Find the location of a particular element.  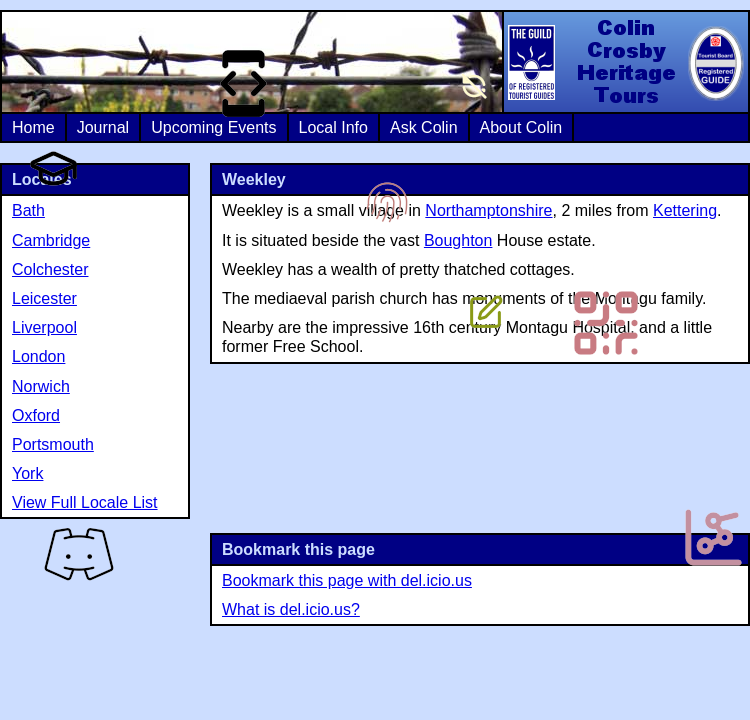

refresh or sync is disabled is located at coordinates (474, 86).